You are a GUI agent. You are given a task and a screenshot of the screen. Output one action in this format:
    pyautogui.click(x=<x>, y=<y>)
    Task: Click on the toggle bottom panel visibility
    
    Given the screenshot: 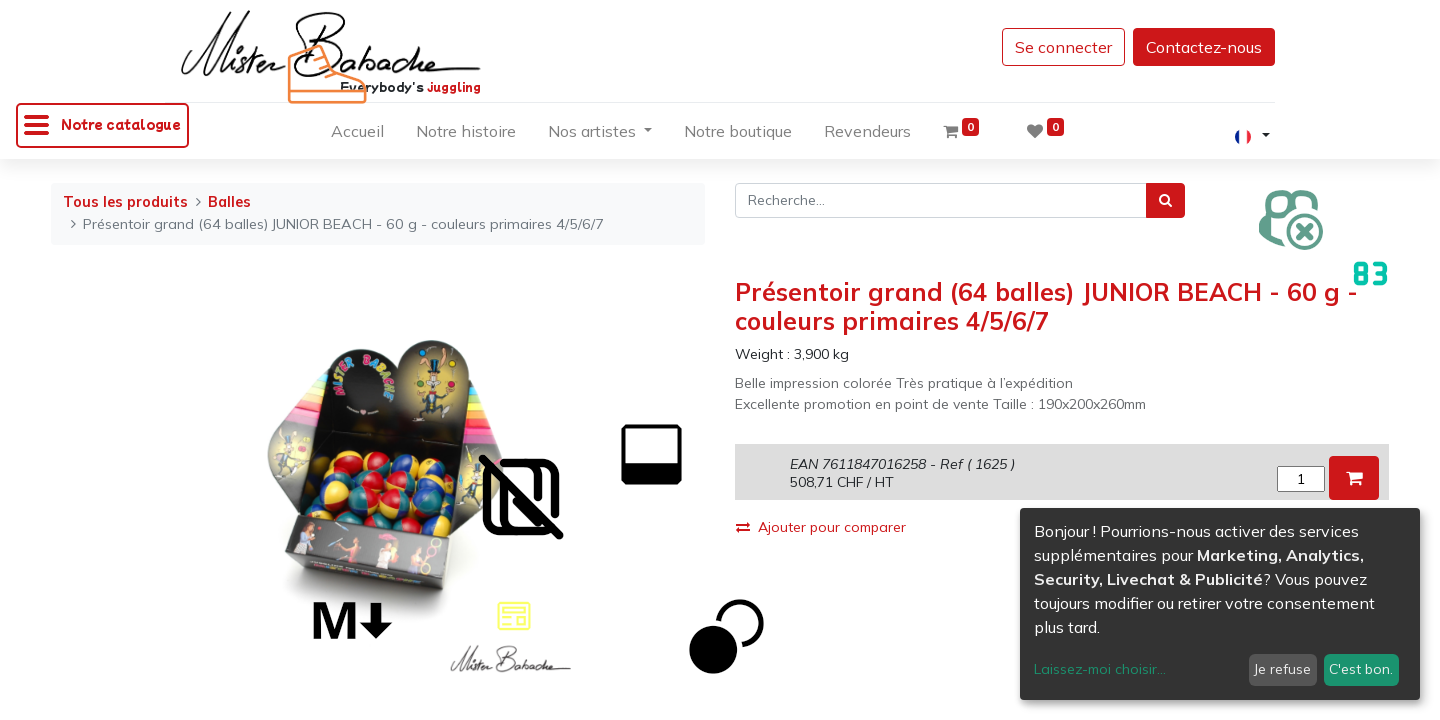 What is the action you would take?
    pyautogui.click(x=651, y=454)
    